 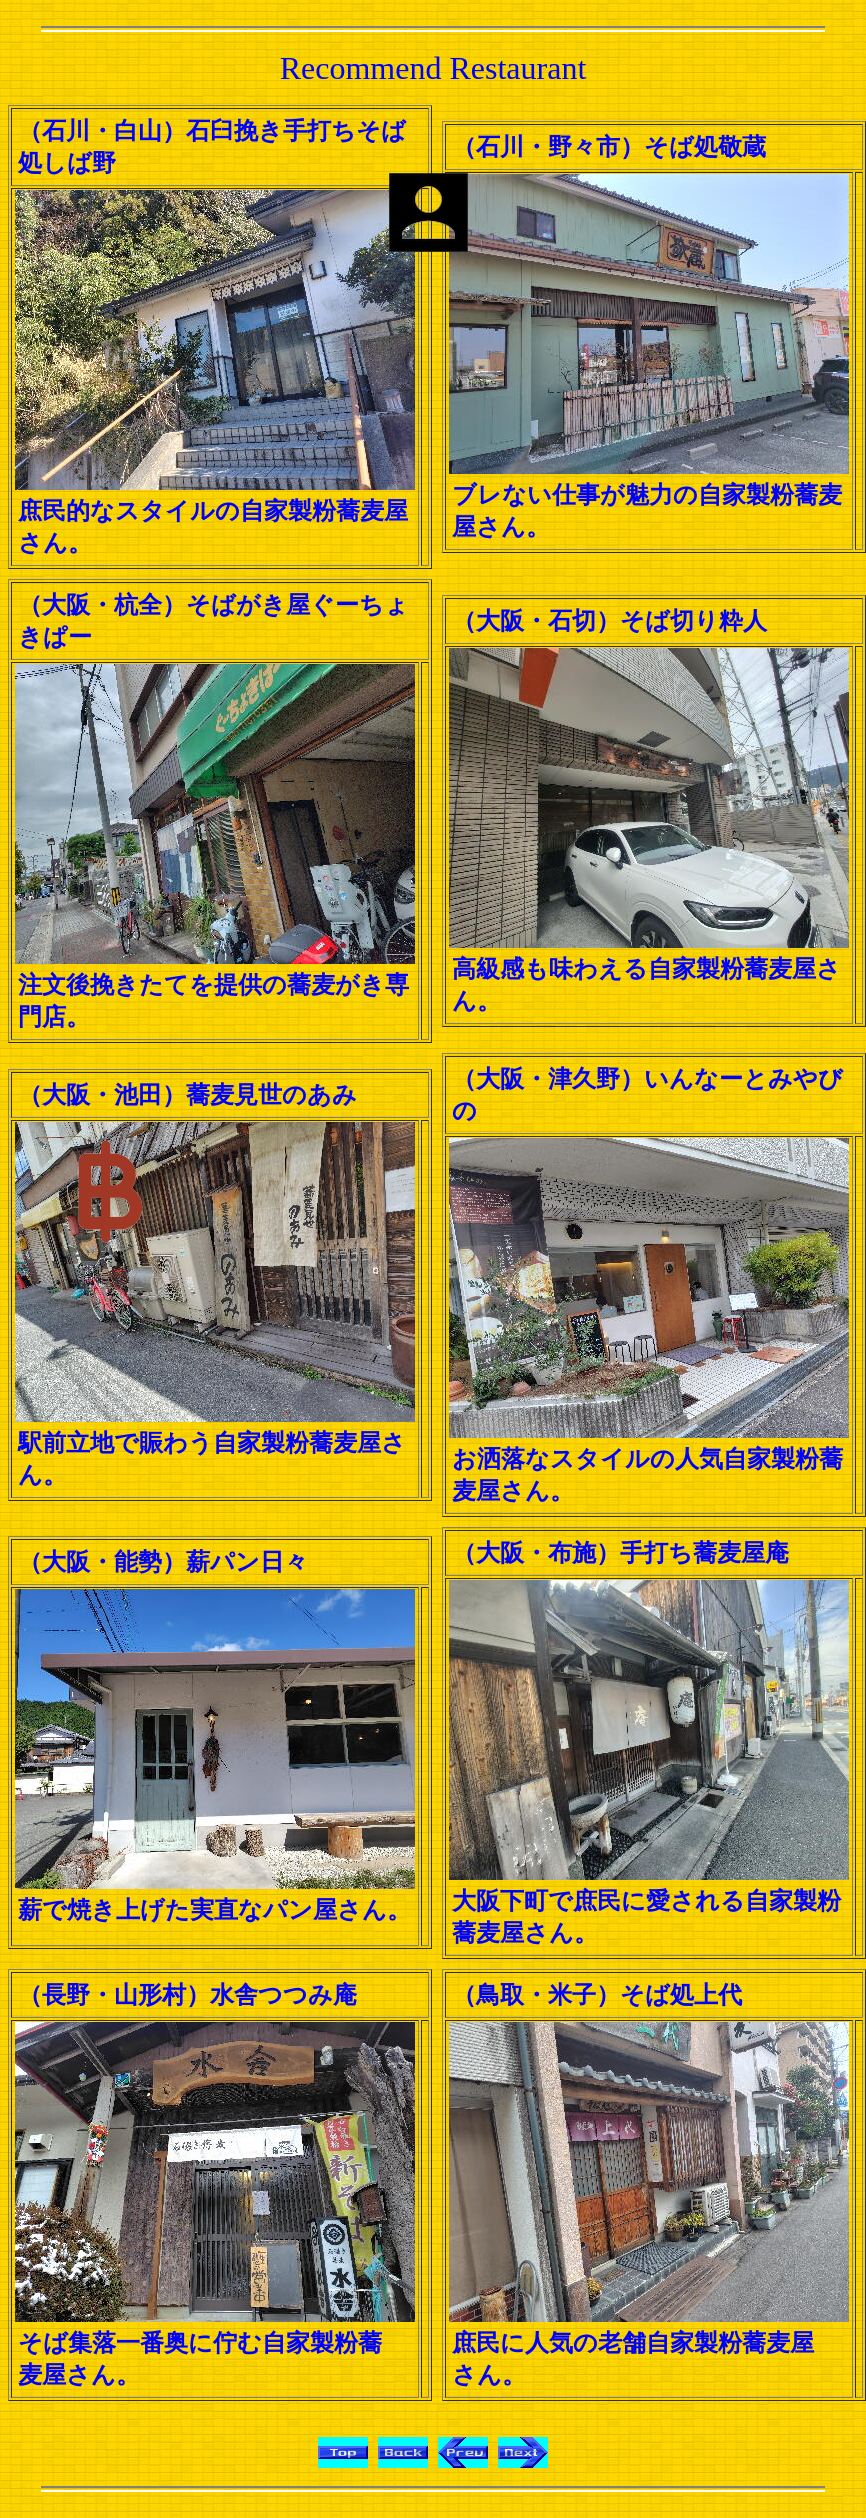 I want to click on view your account profile, so click(x=428, y=212).